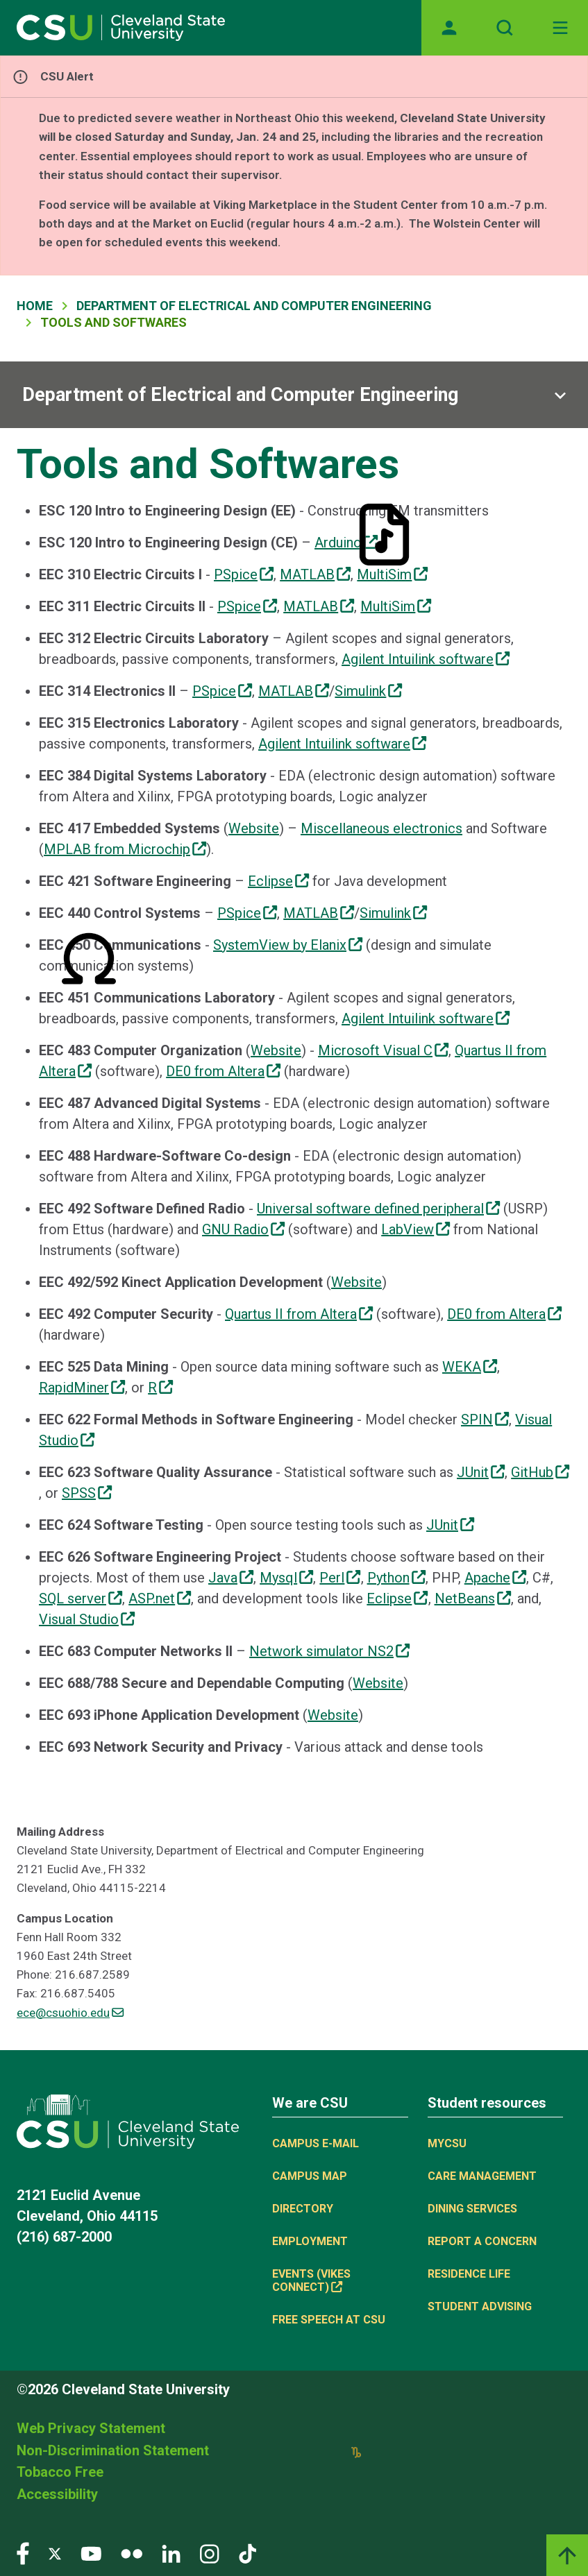  What do you see at coordinates (89, 960) in the screenshot?
I see `represents the omega symbol in mathematical or scientific contexts` at bounding box center [89, 960].